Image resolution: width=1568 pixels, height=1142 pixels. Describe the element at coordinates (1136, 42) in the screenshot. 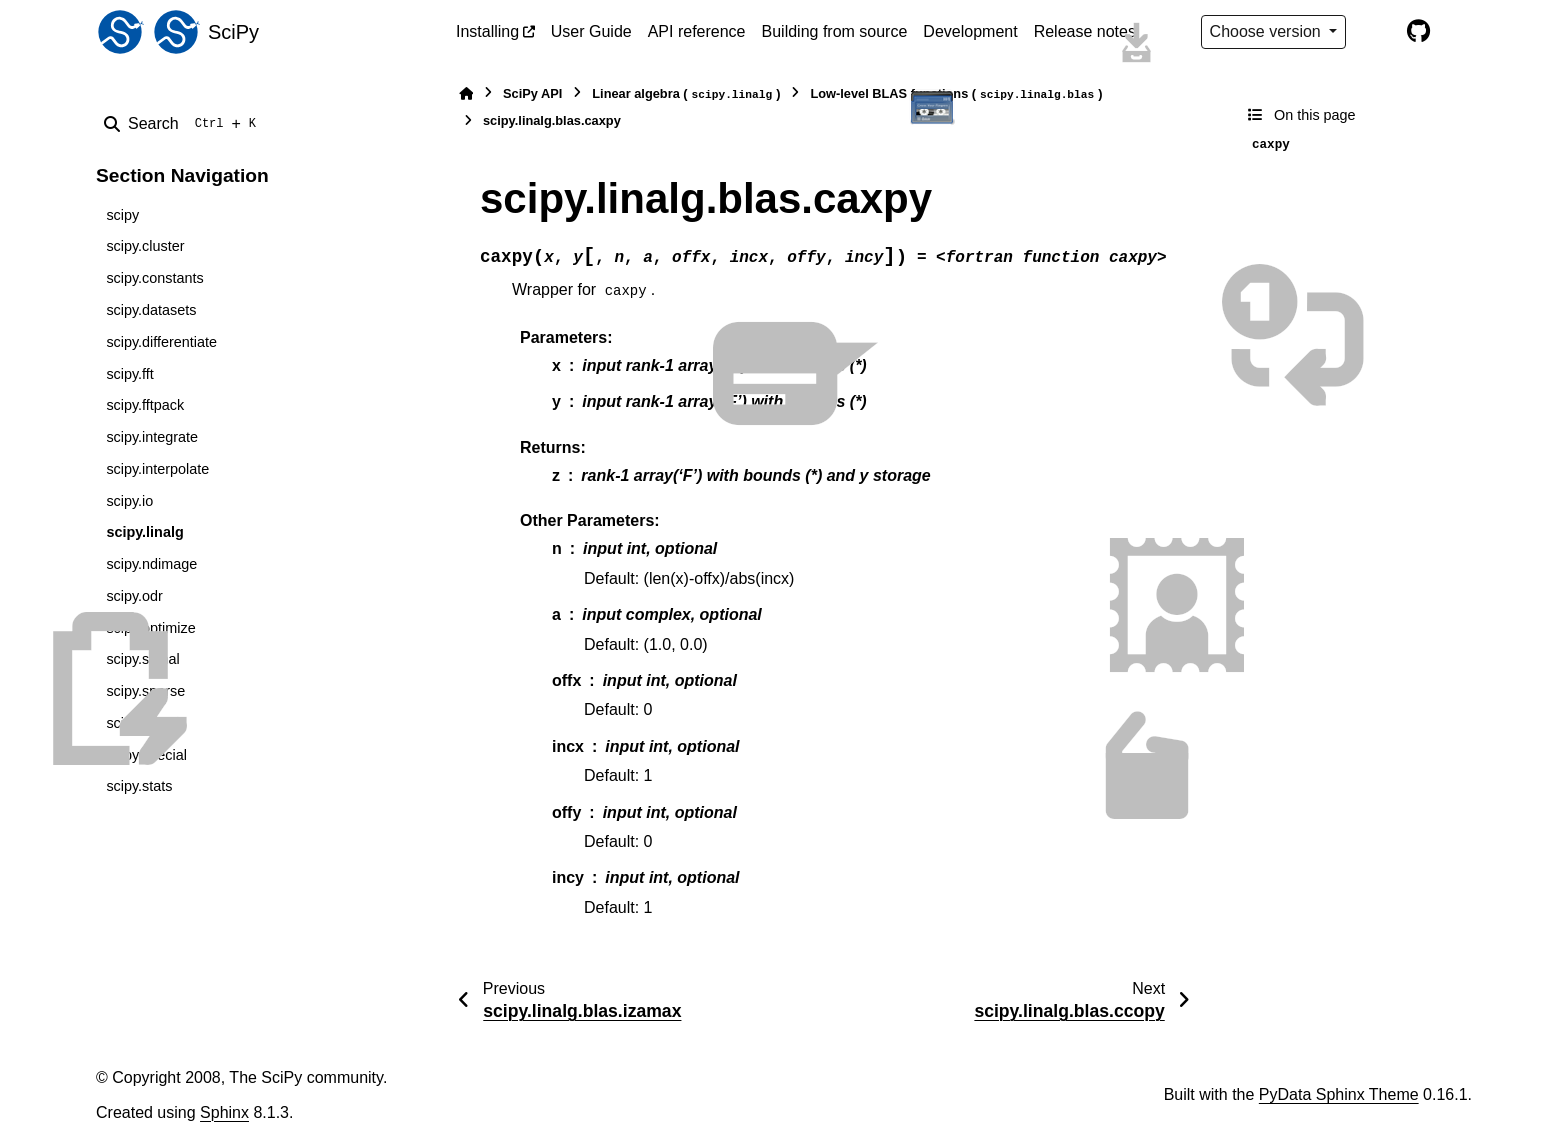

I see `save the current document` at that location.